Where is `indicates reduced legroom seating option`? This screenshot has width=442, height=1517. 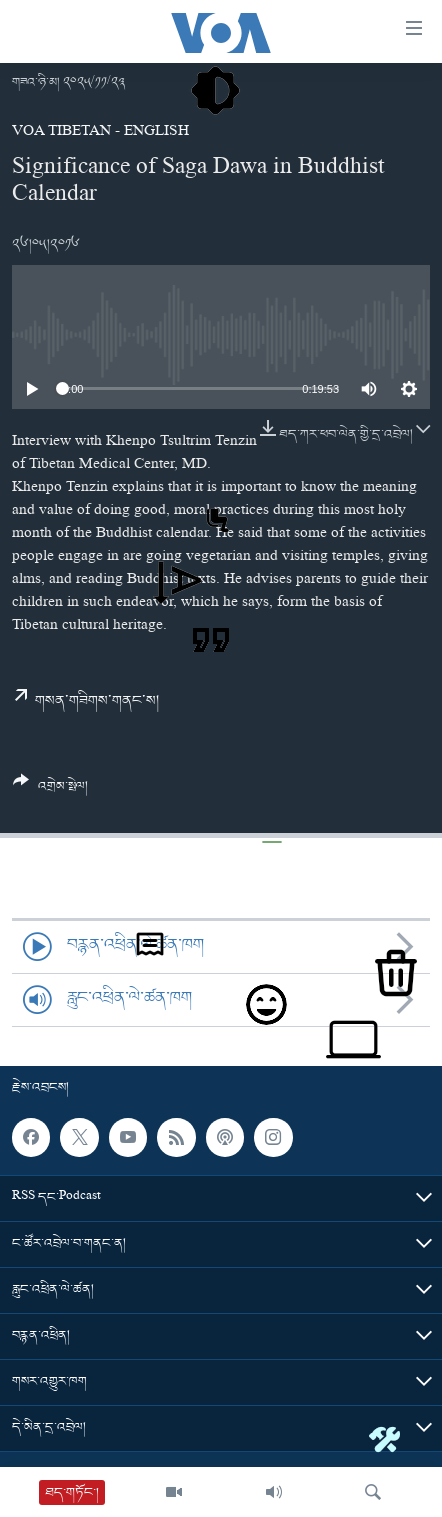 indicates reduced legroom seating option is located at coordinates (218, 520).